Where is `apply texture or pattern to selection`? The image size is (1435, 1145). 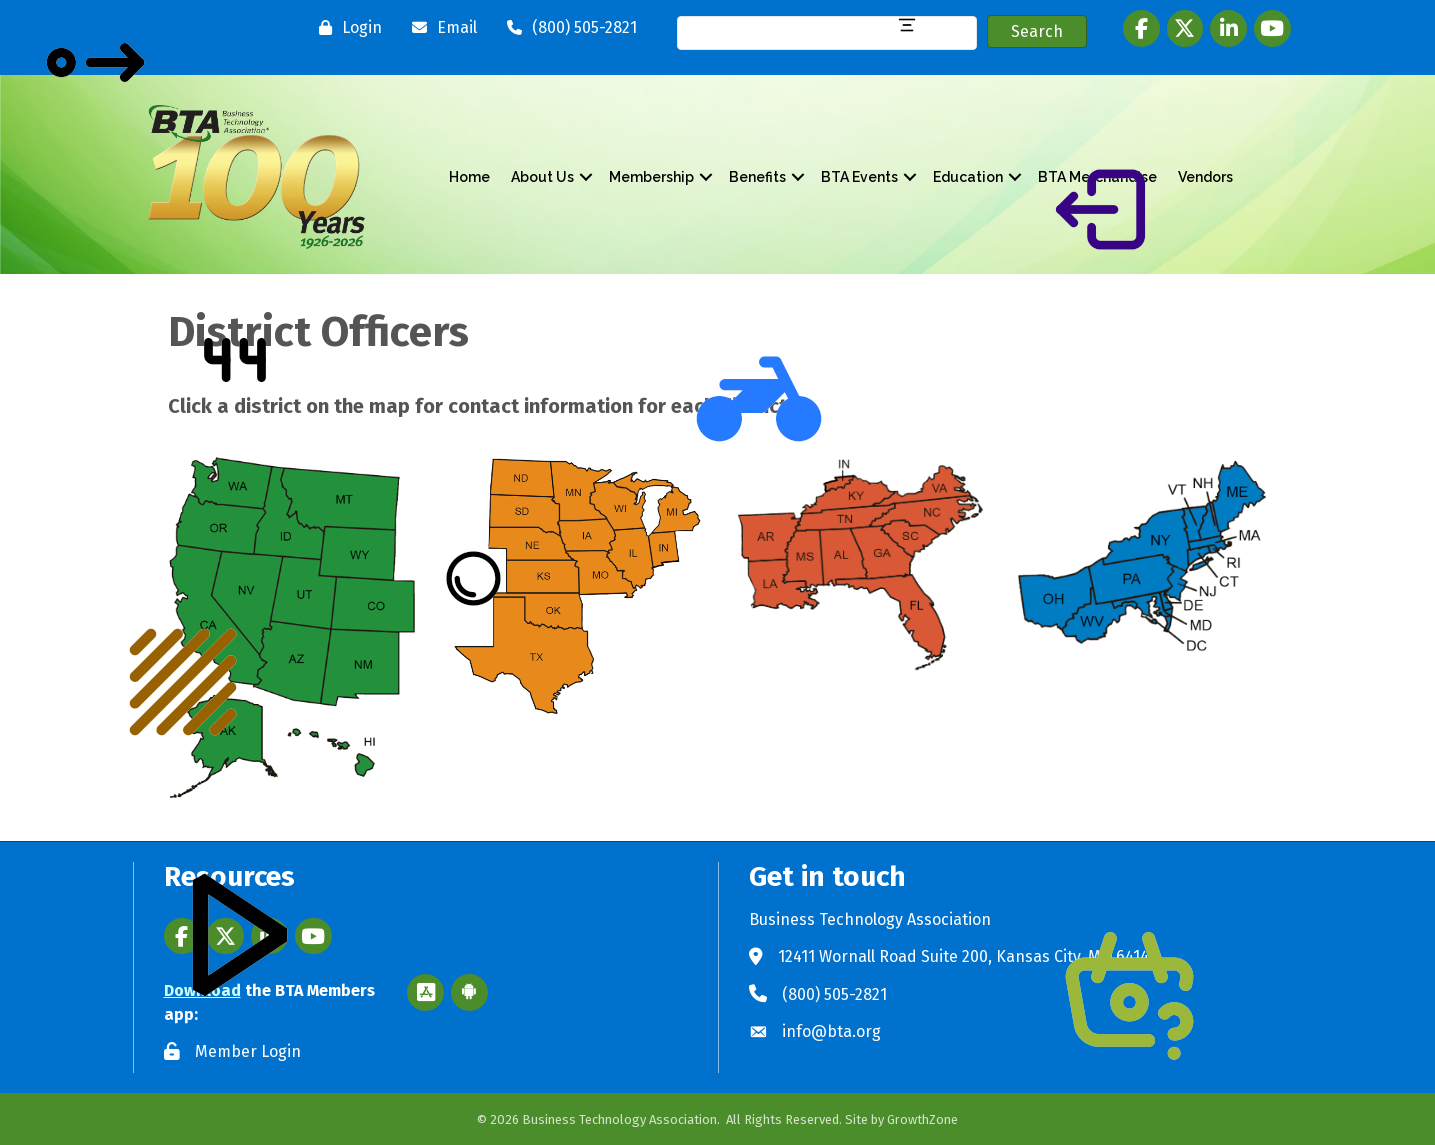 apply texture or pattern to selection is located at coordinates (183, 682).